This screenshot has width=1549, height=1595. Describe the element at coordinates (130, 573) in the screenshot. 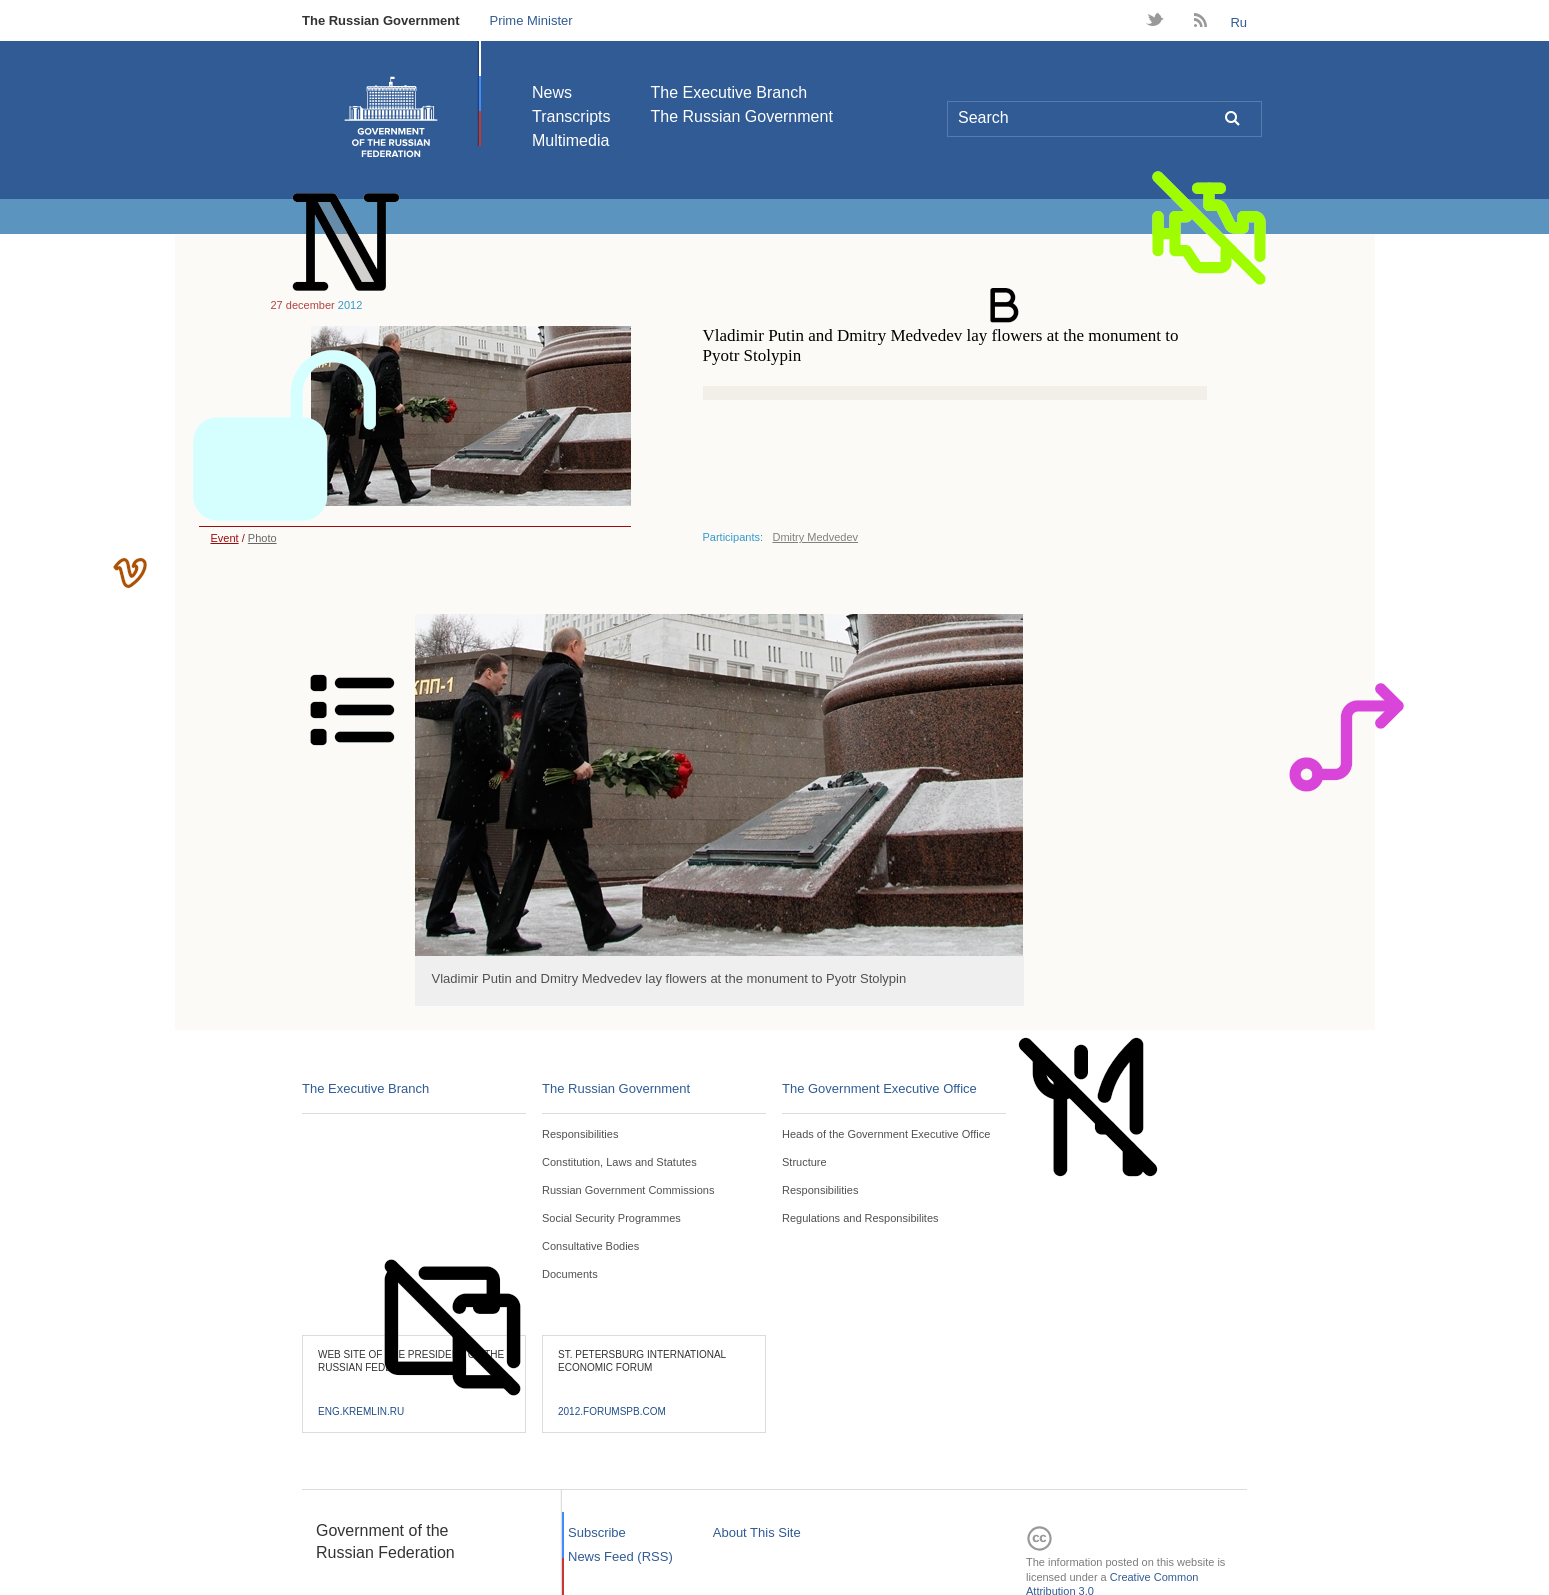

I see `open Vimeo app or website` at that location.